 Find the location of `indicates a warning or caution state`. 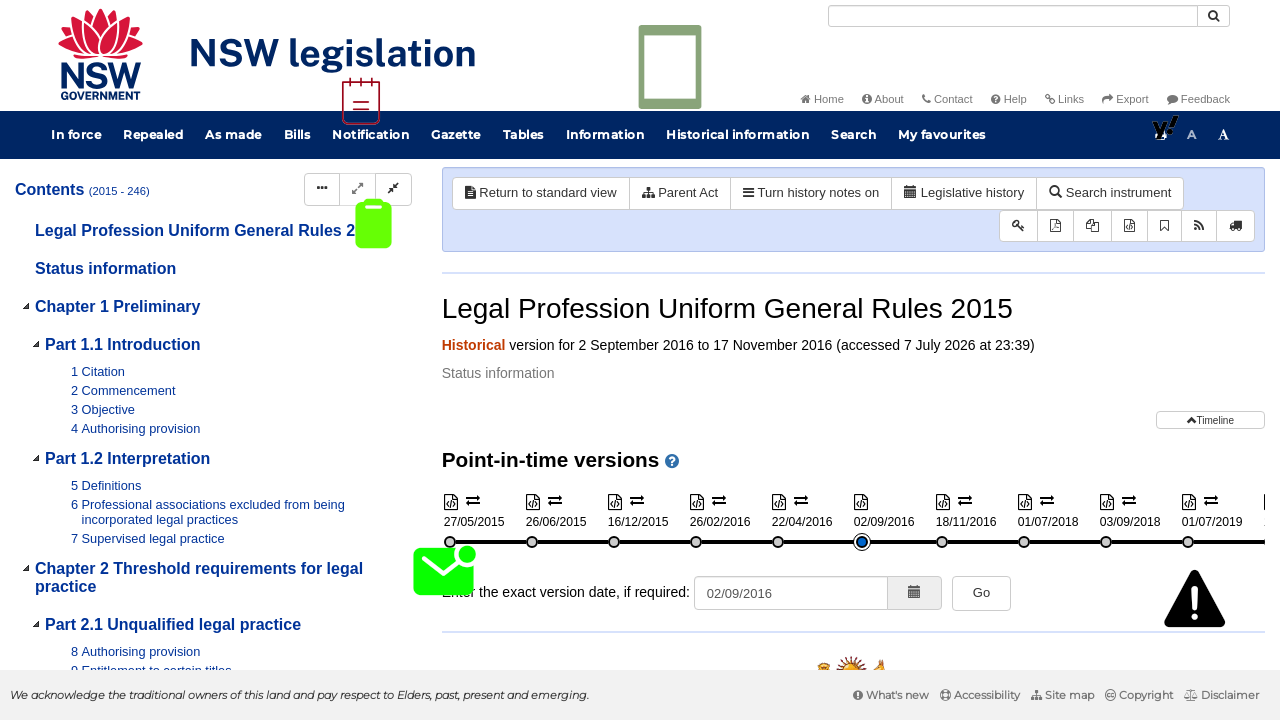

indicates a warning or caution state is located at coordinates (1195, 598).